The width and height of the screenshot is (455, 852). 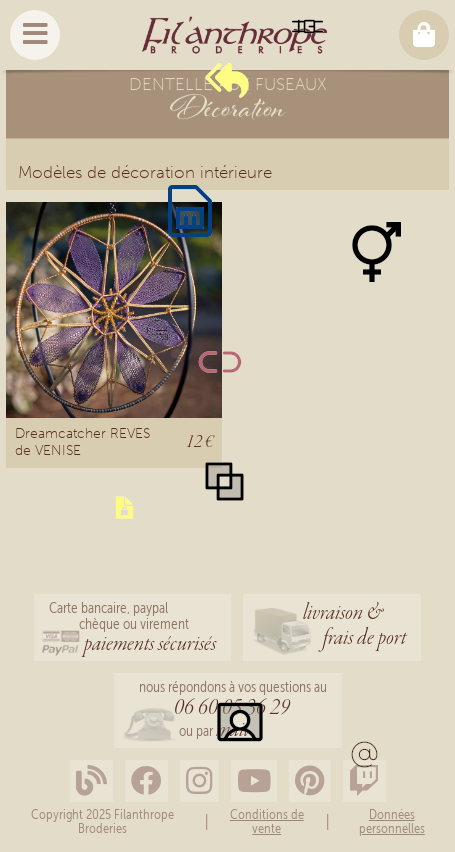 What do you see at coordinates (157, 330) in the screenshot?
I see `access football or sports content` at bounding box center [157, 330].